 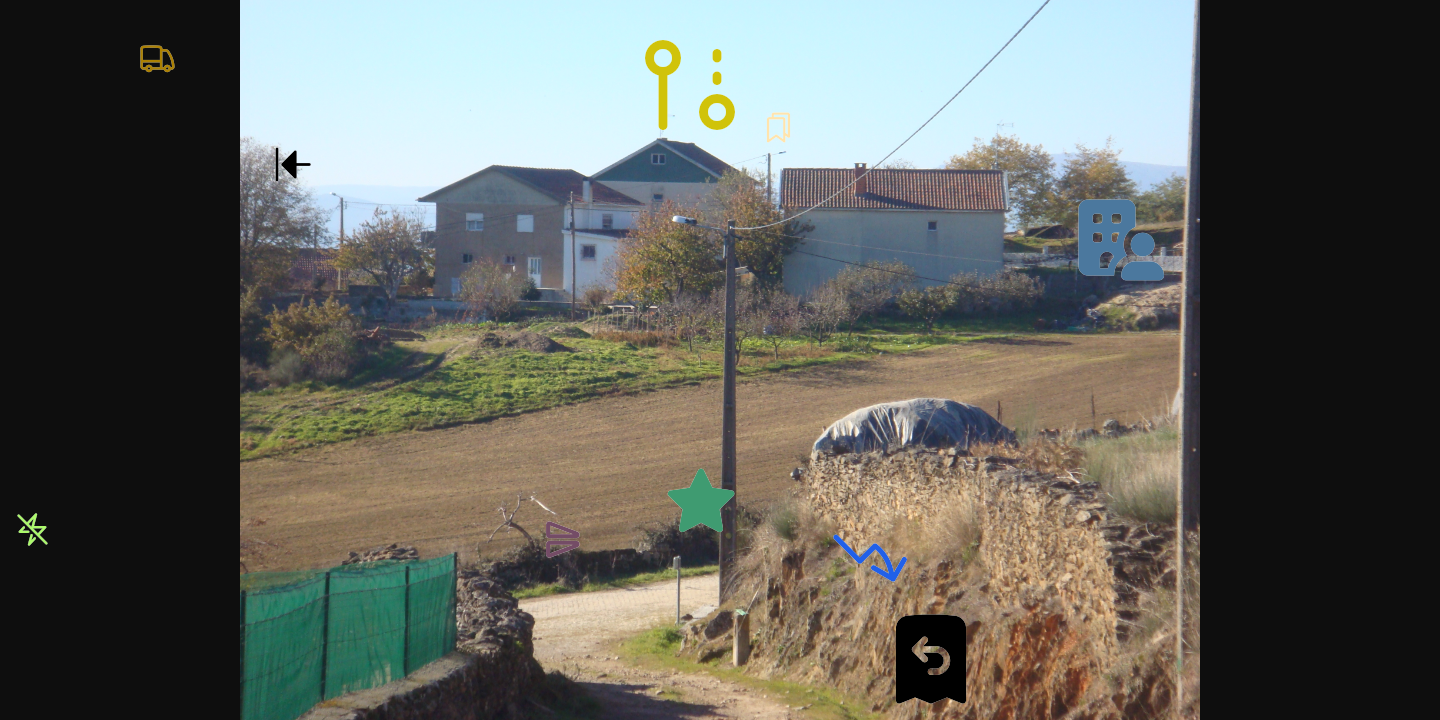 What do you see at coordinates (32, 529) in the screenshot?
I see `flash or lightning feature disabled` at bounding box center [32, 529].